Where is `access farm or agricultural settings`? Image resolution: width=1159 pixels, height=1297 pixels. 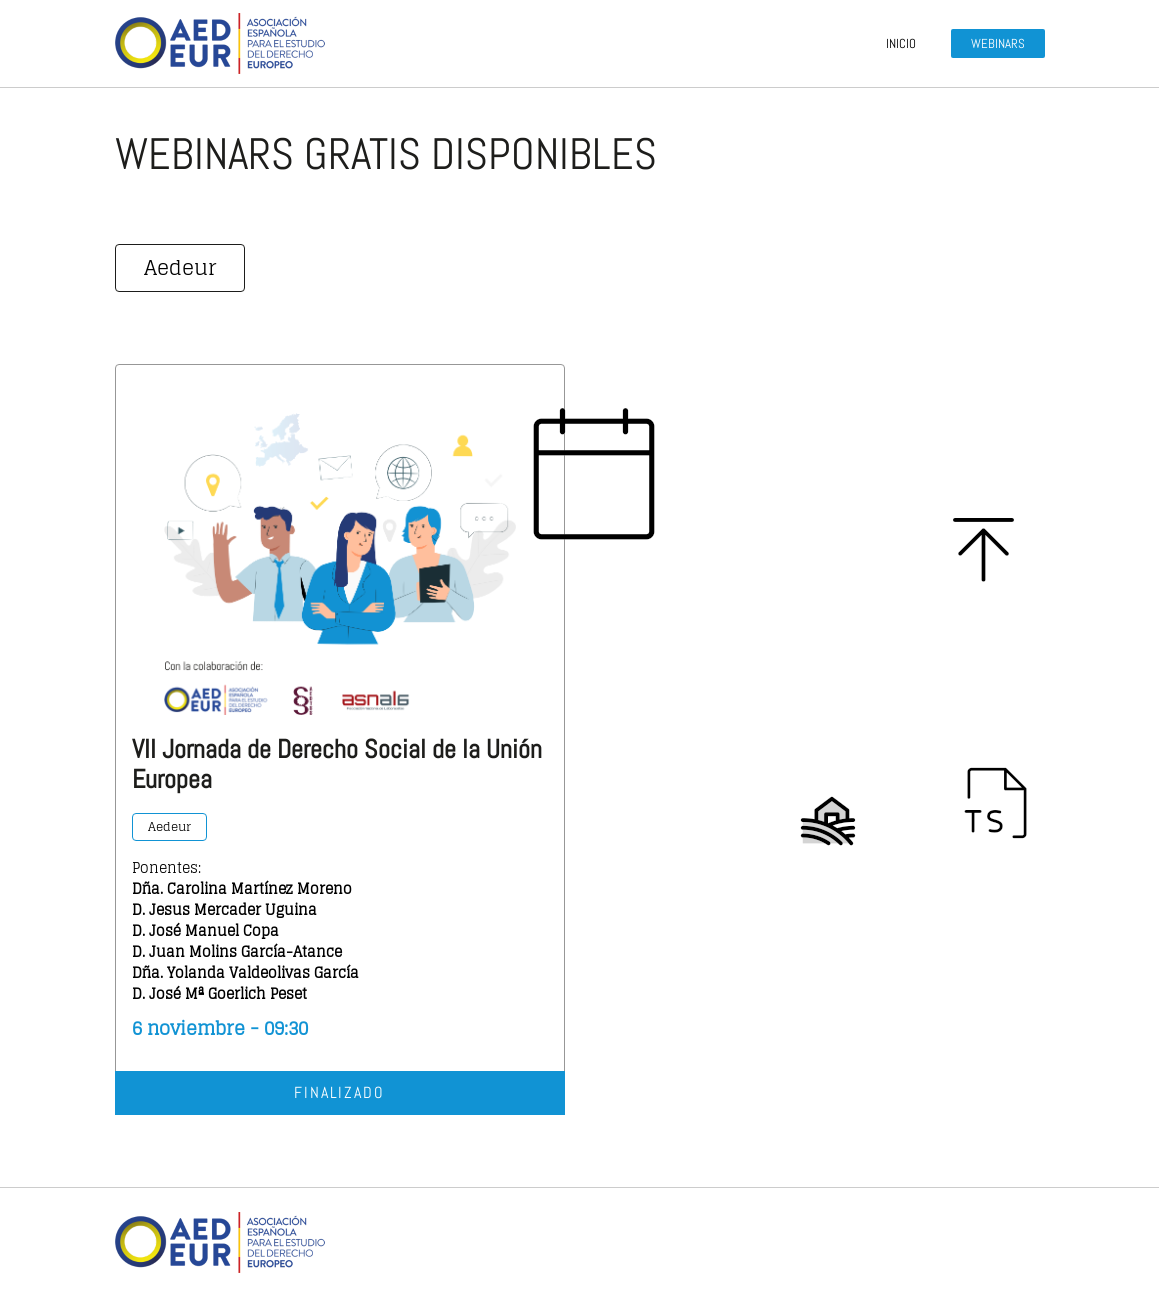 access farm or agricultural settings is located at coordinates (828, 822).